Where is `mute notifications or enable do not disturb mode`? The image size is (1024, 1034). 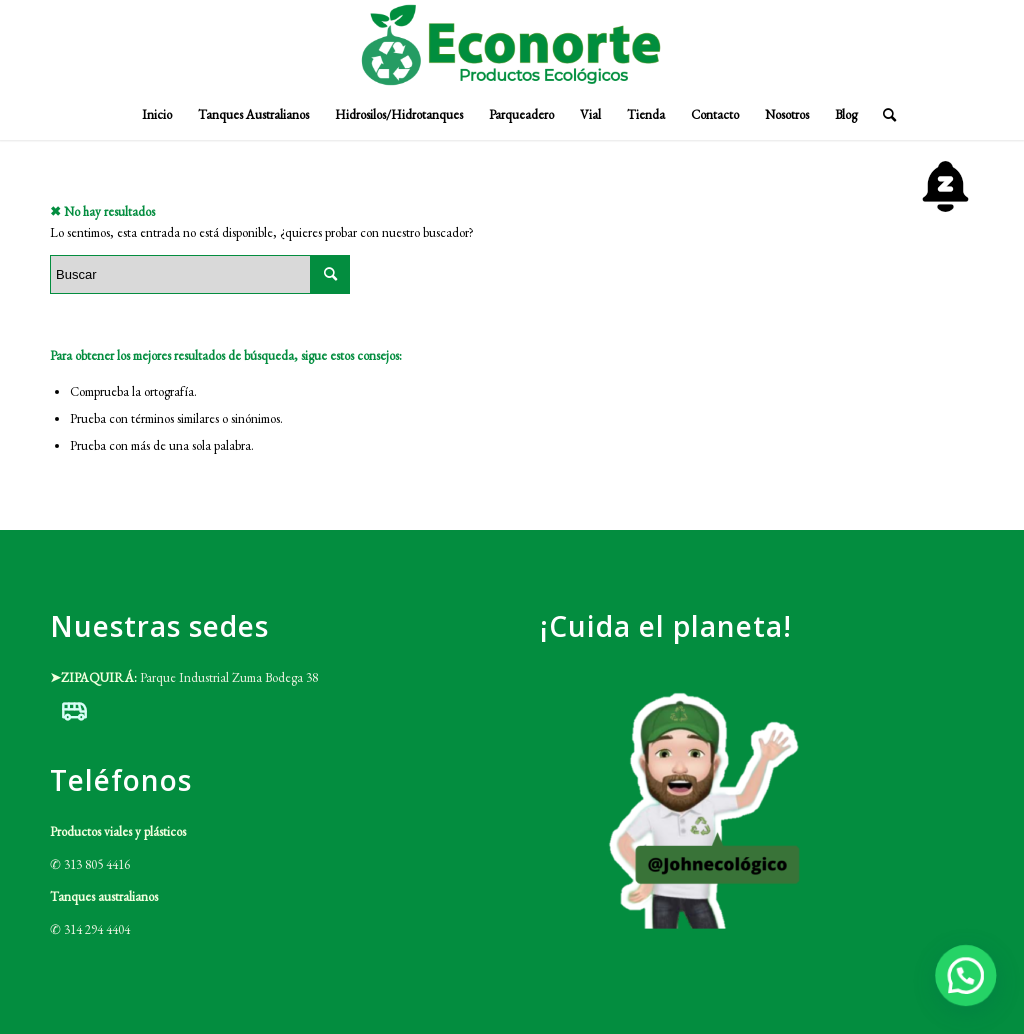
mute notifications or enable do not disturb mode is located at coordinates (945, 186).